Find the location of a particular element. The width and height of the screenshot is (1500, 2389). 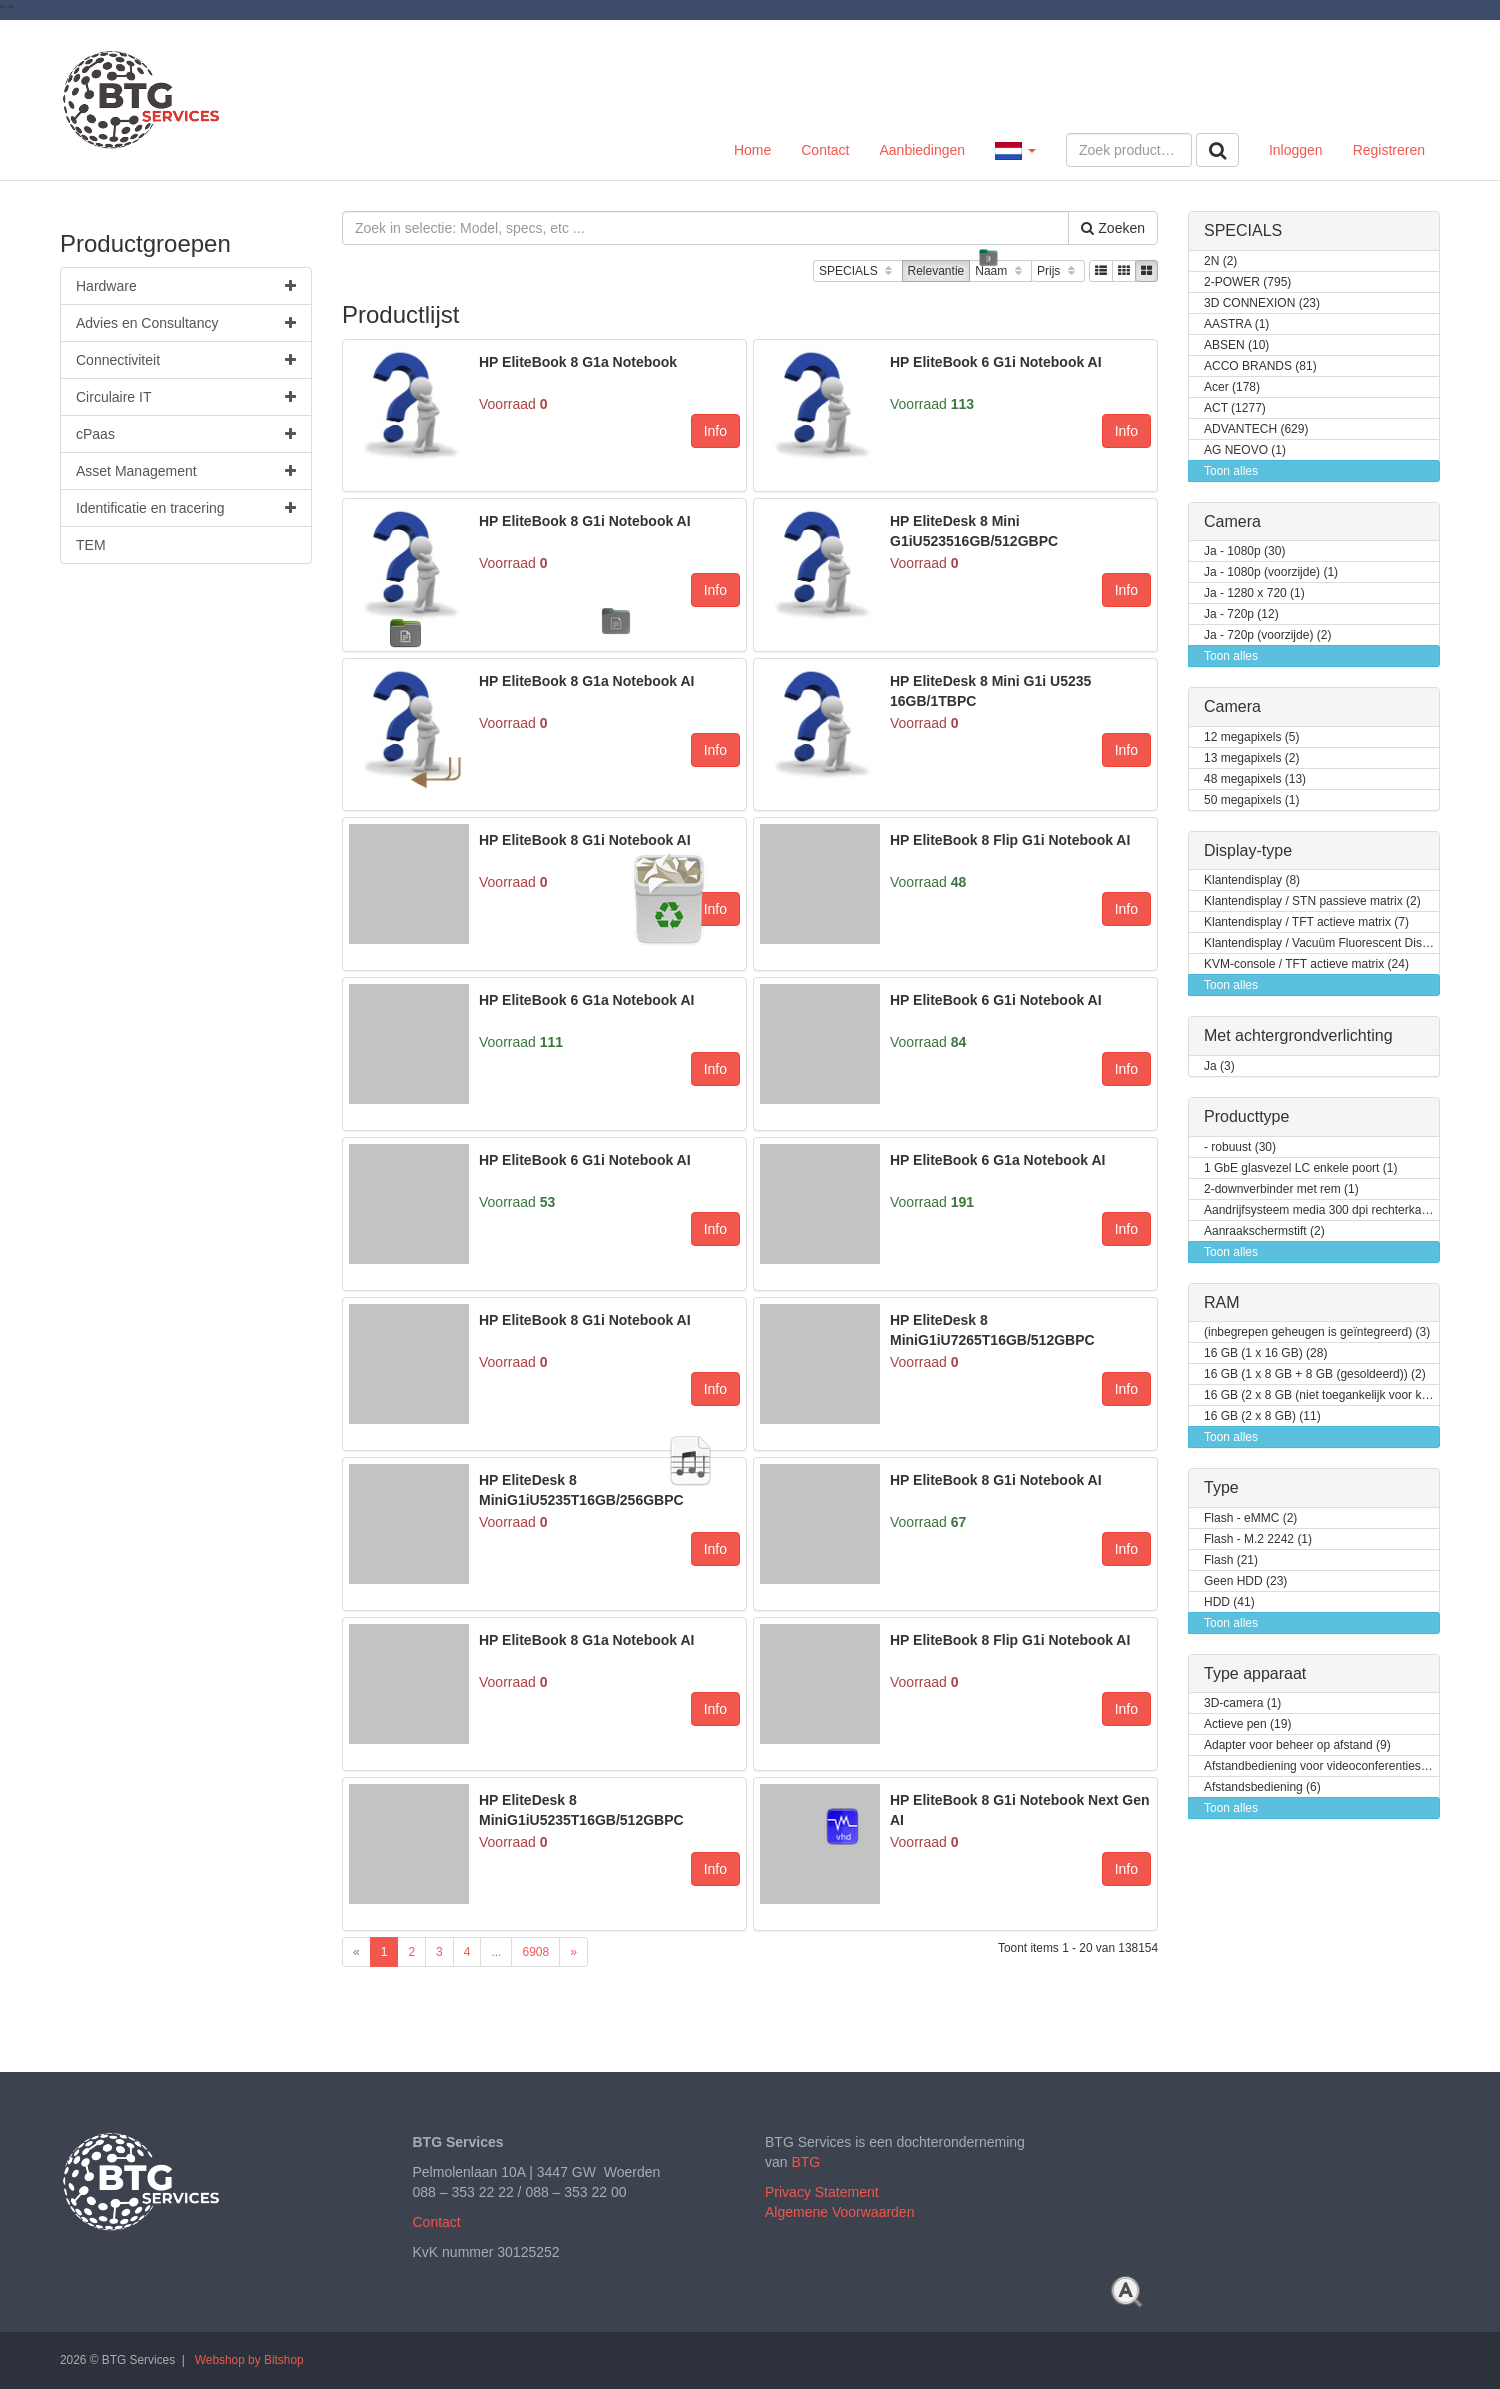

access your templates folder is located at coordinates (988, 257).